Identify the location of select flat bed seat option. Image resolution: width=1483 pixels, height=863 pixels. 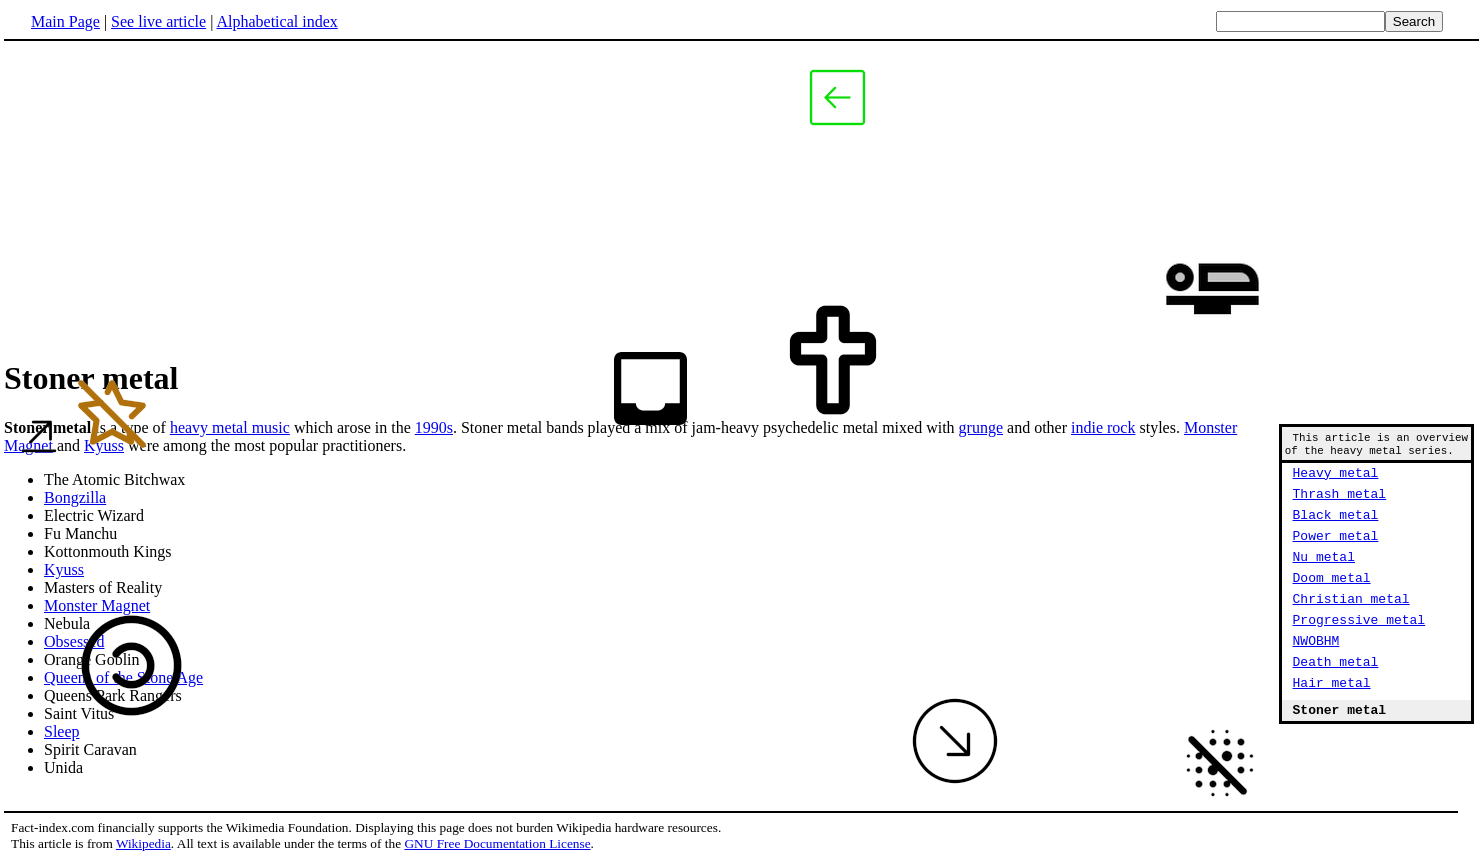
(1212, 286).